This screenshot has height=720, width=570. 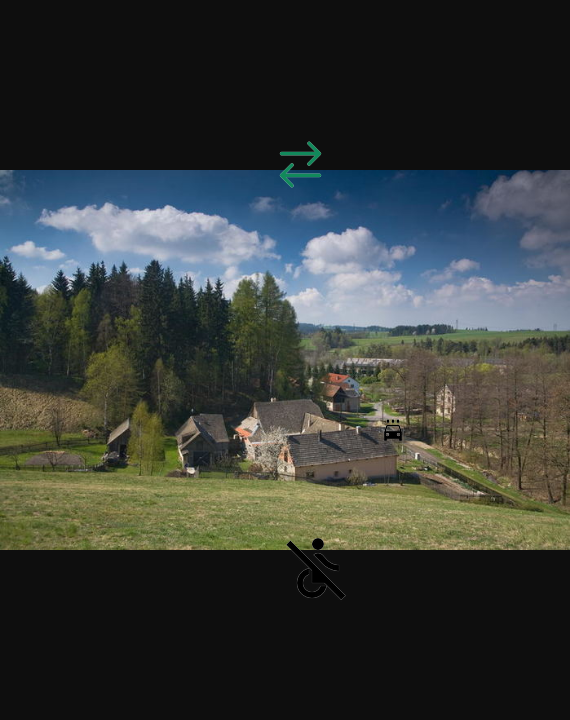 I want to click on find nearby car wash locations, so click(x=393, y=430).